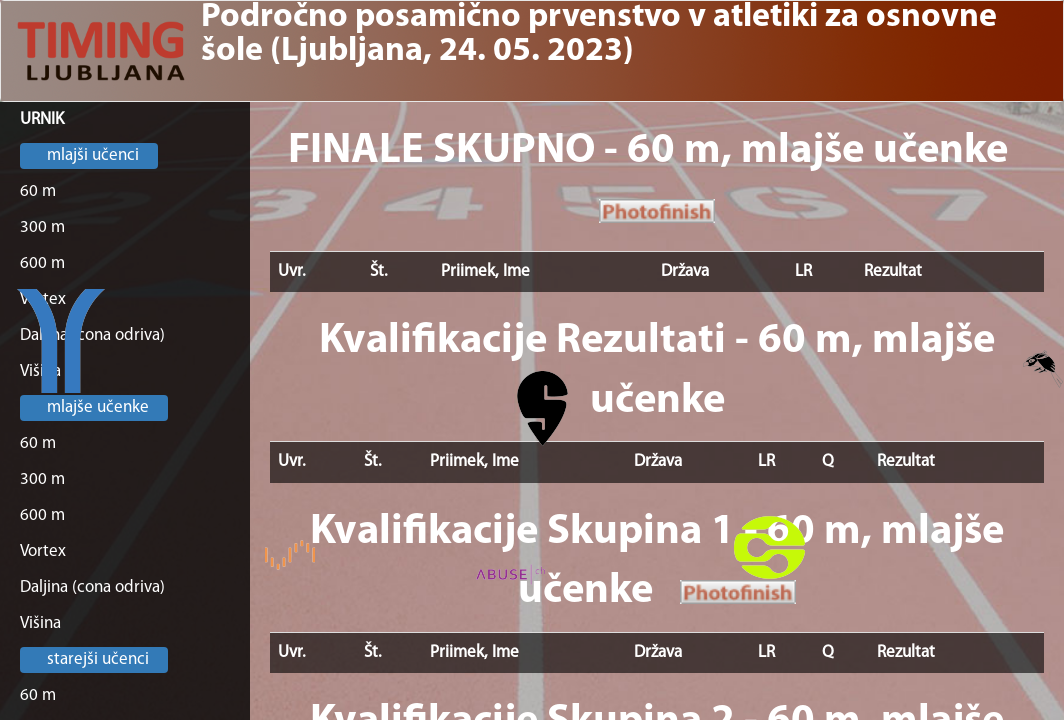 Image resolution: width=1064 pixels, height=720 pixels. Describe the element at coordinates (290, 555) in the screenshot. I see `unraid server management application` at that location.